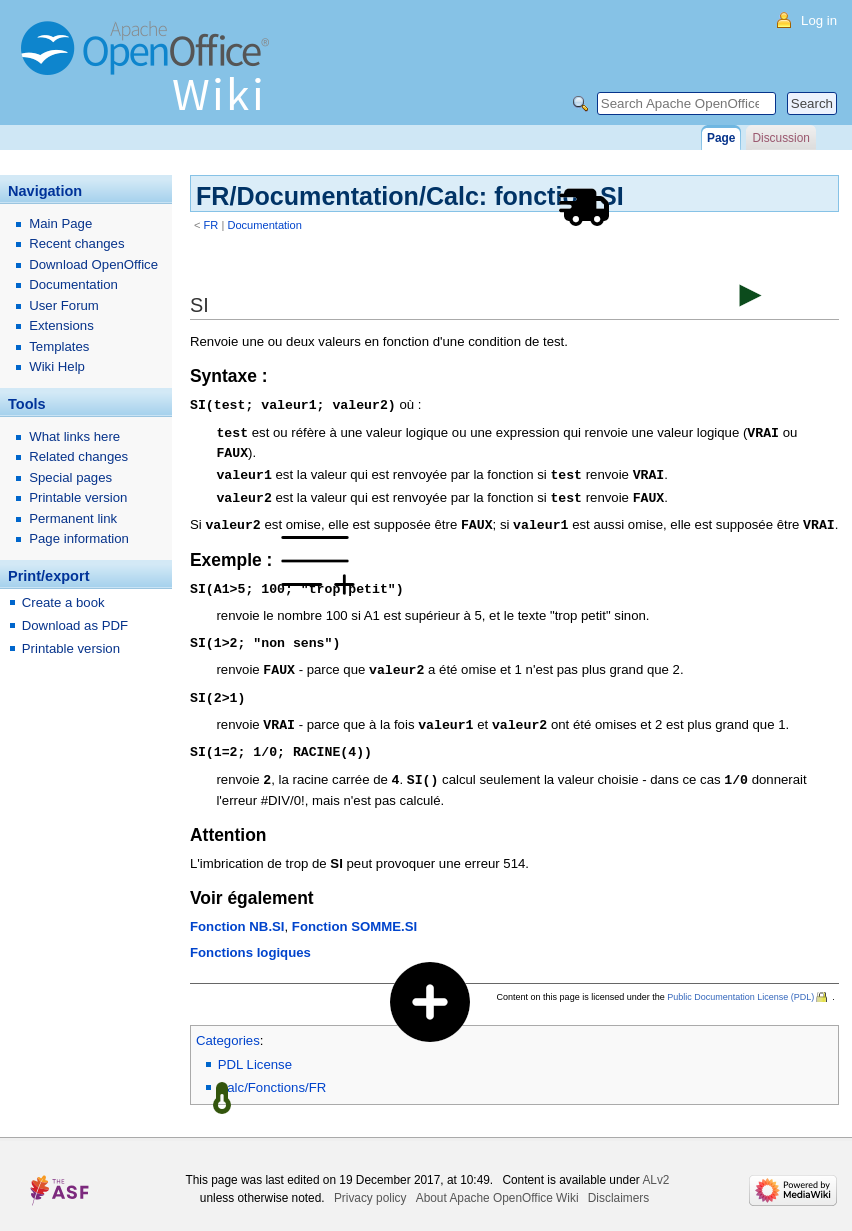  I want to click on indicates moderate or medium temperature, so click(222, 1098).